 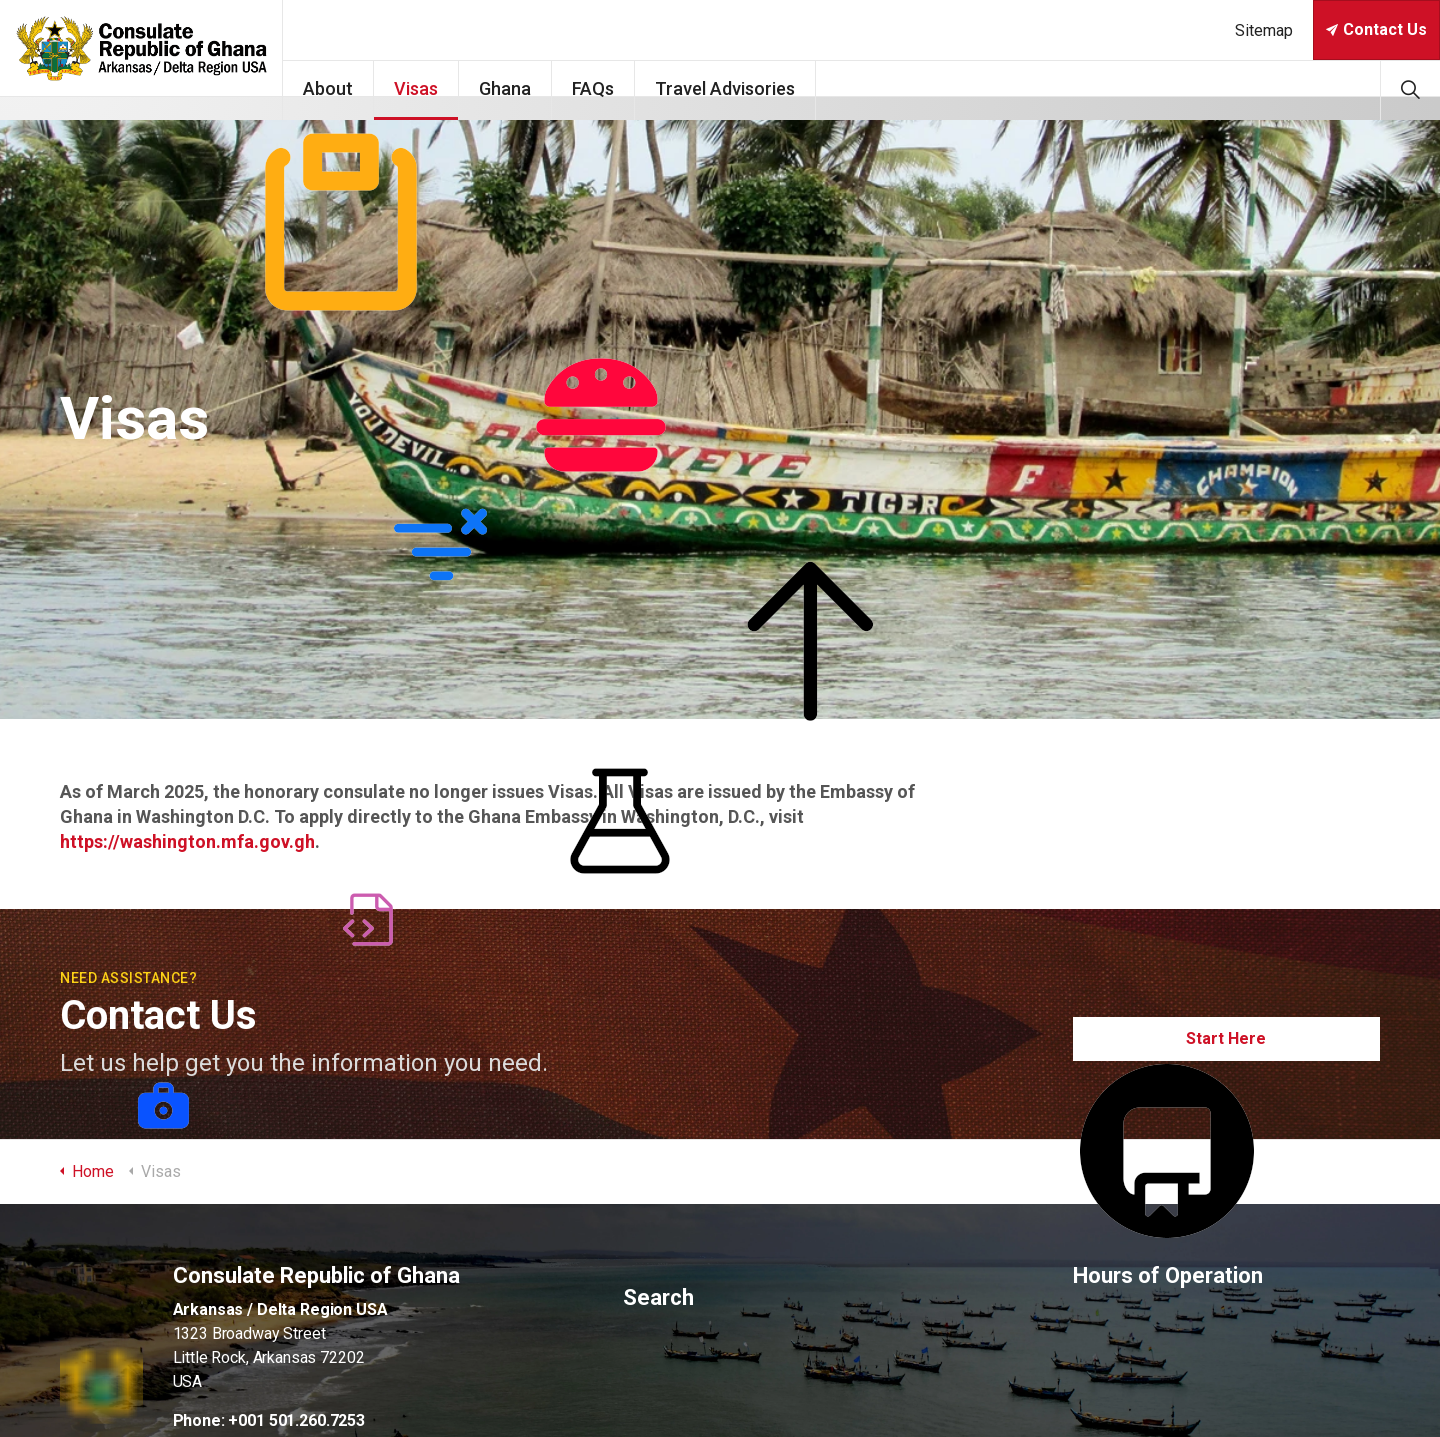 I want to click on paste copied content from clipboard, so click(x=341, y=222).